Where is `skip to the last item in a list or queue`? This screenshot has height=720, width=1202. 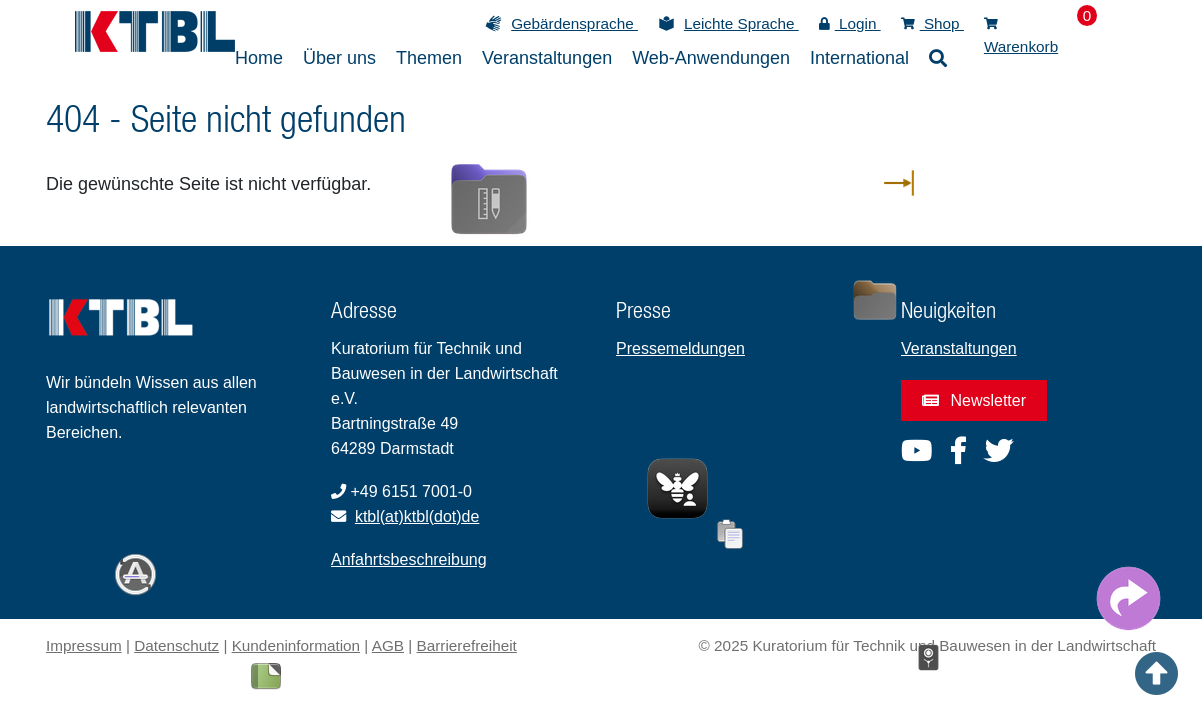
skip to the last item in a list or queue is located at coordinates (899, 183).